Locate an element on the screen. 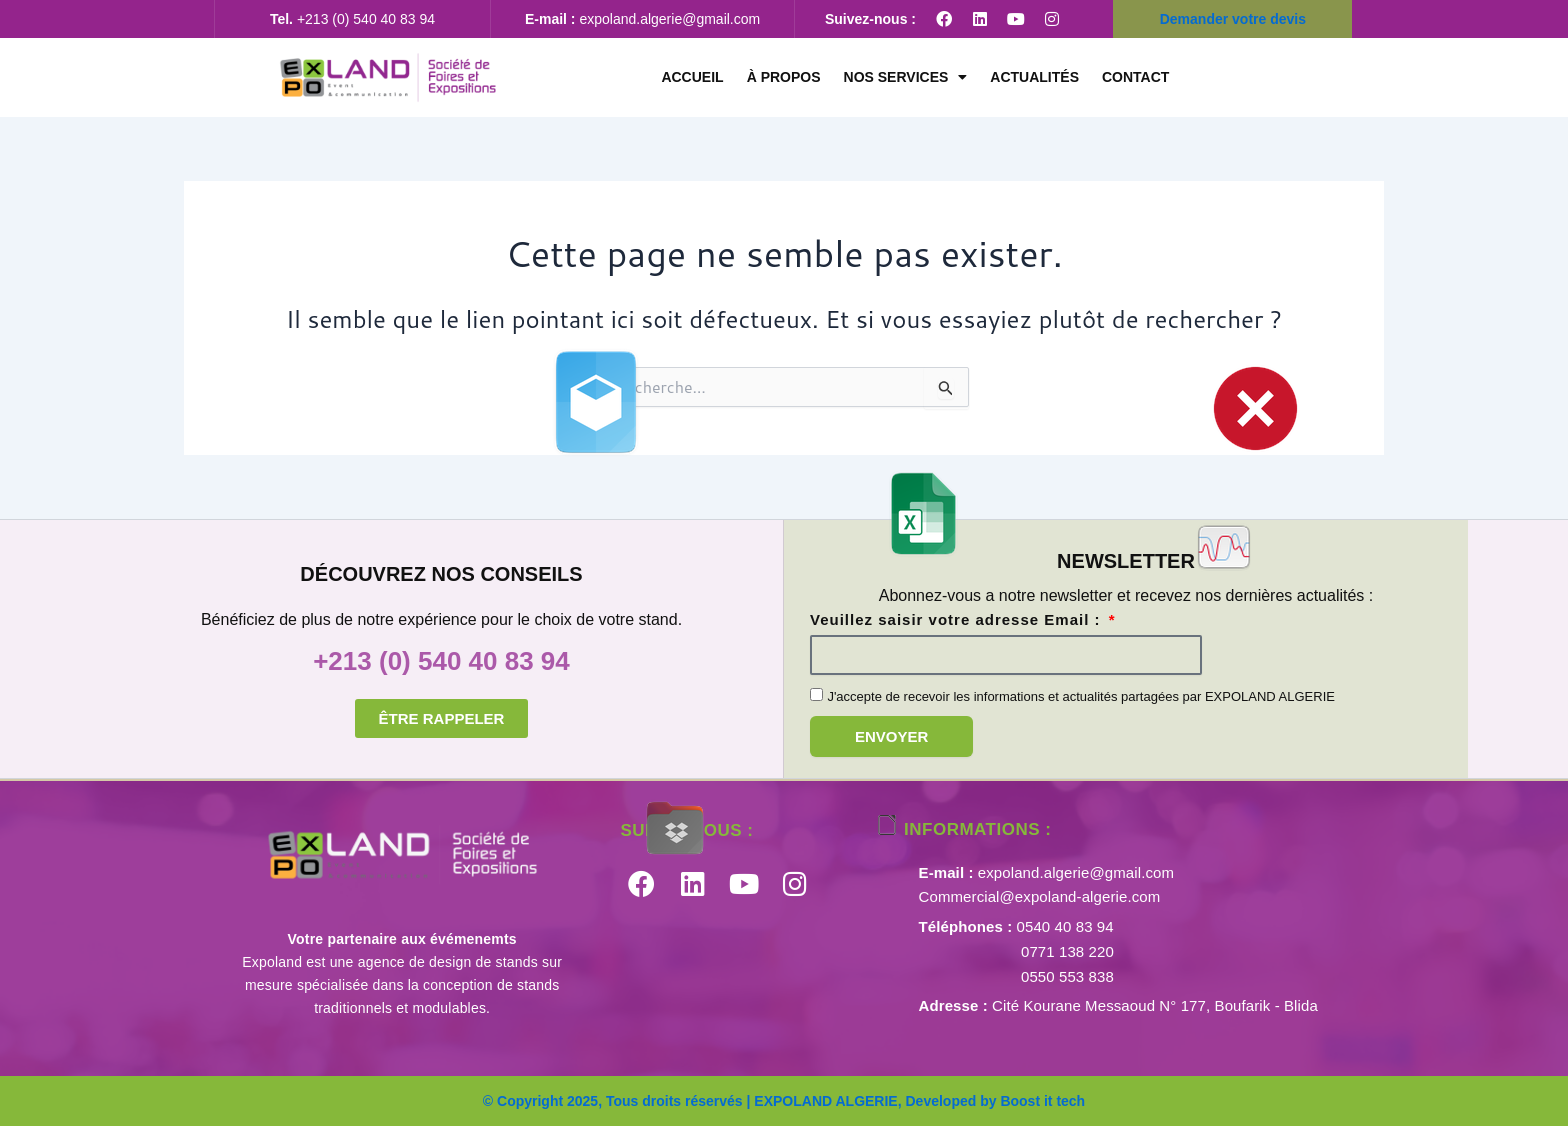 This screenshot has width=1568, height=1126. a flatpak application package file is located at coordinates (596, 402).